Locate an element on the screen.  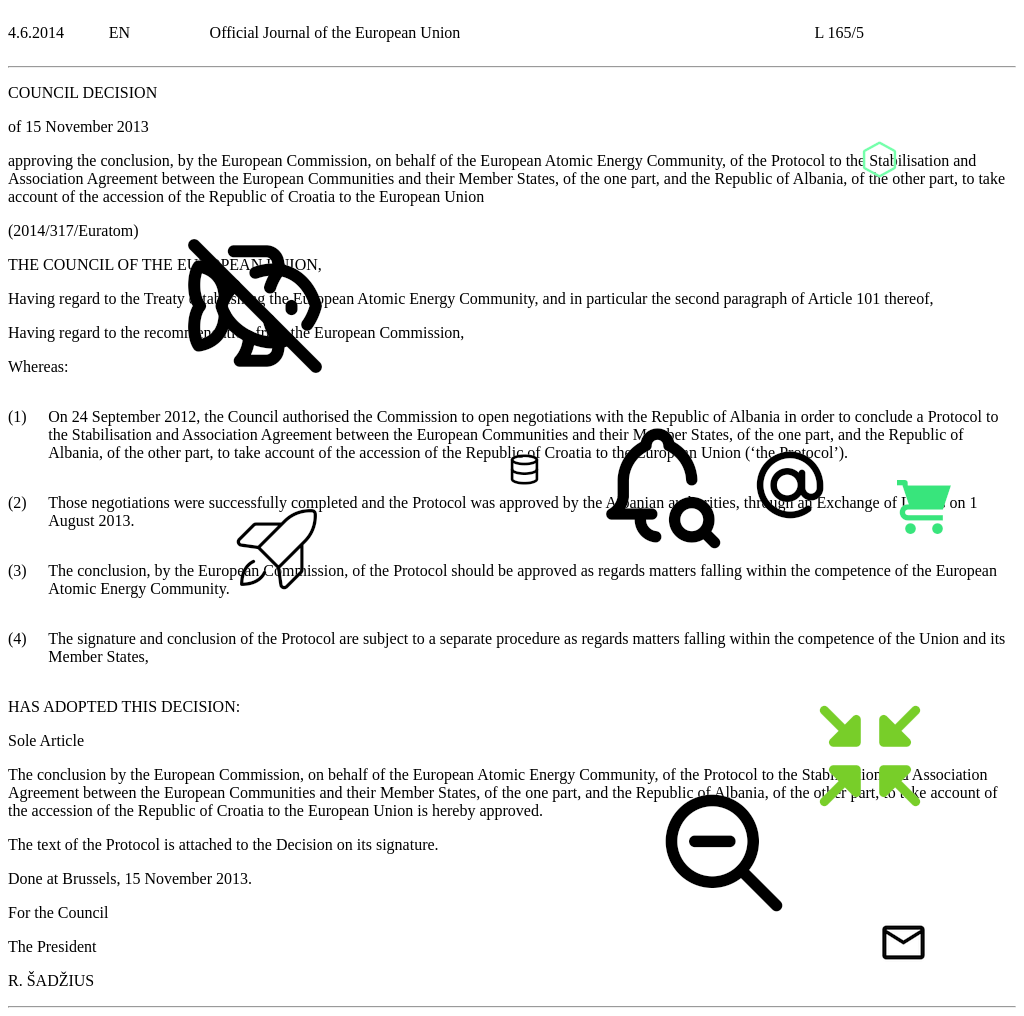
launch or deploy a project is located at coordinates (278, 547).